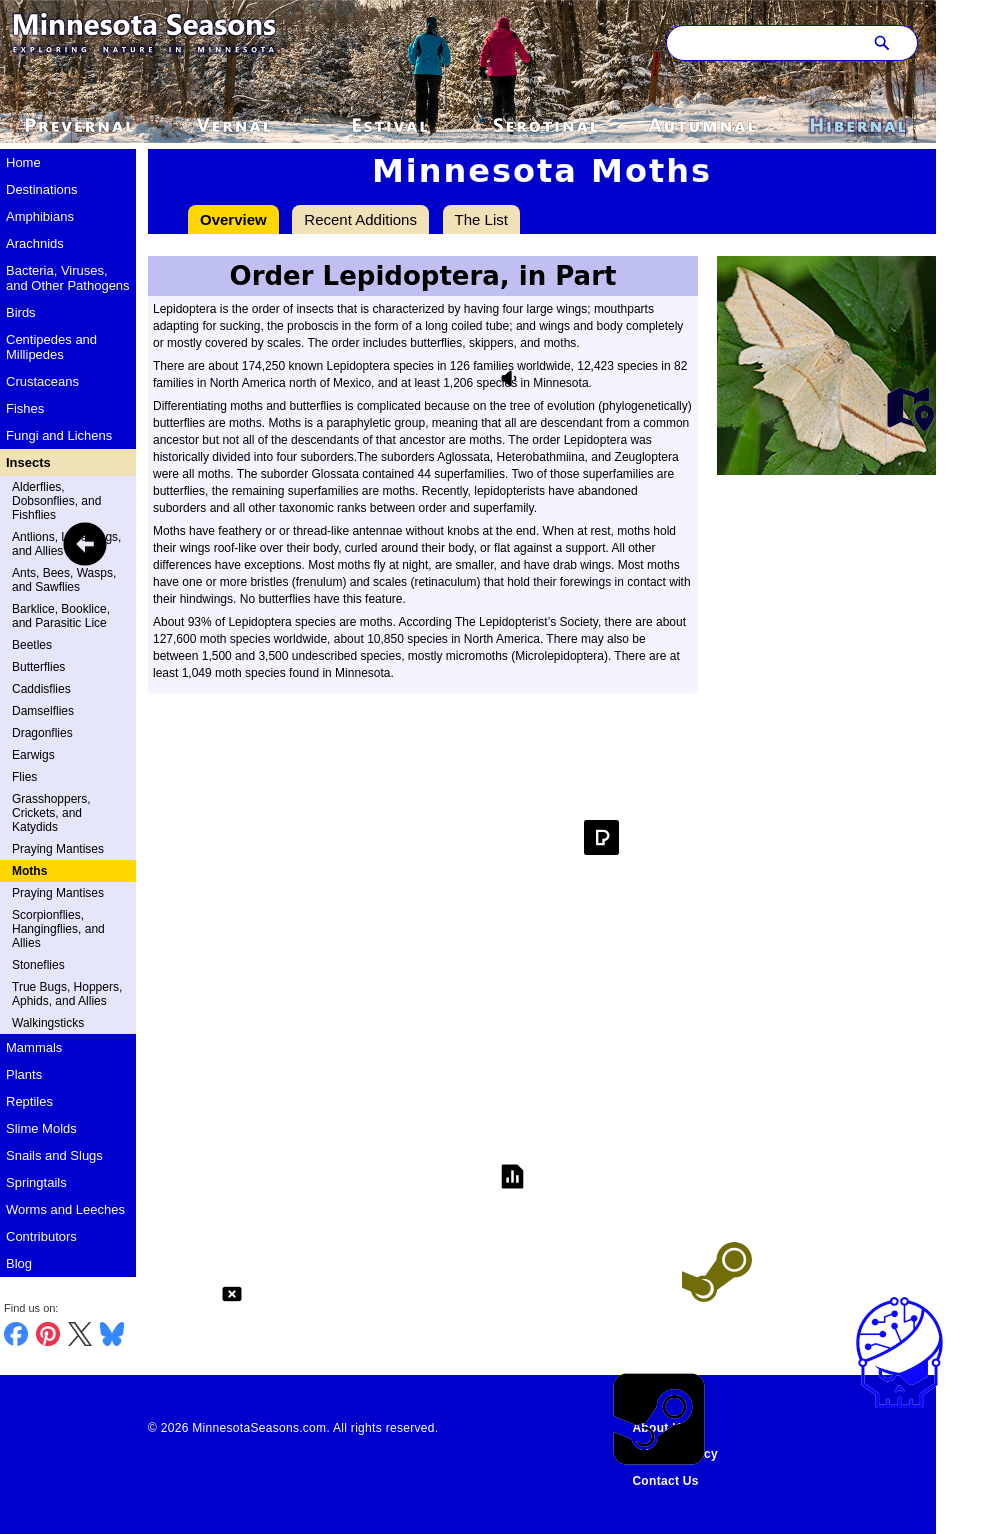 Image resolution: width=982 pixels, height=1534 pixels. I want to click on view document with chart data, so click(512, 1176).